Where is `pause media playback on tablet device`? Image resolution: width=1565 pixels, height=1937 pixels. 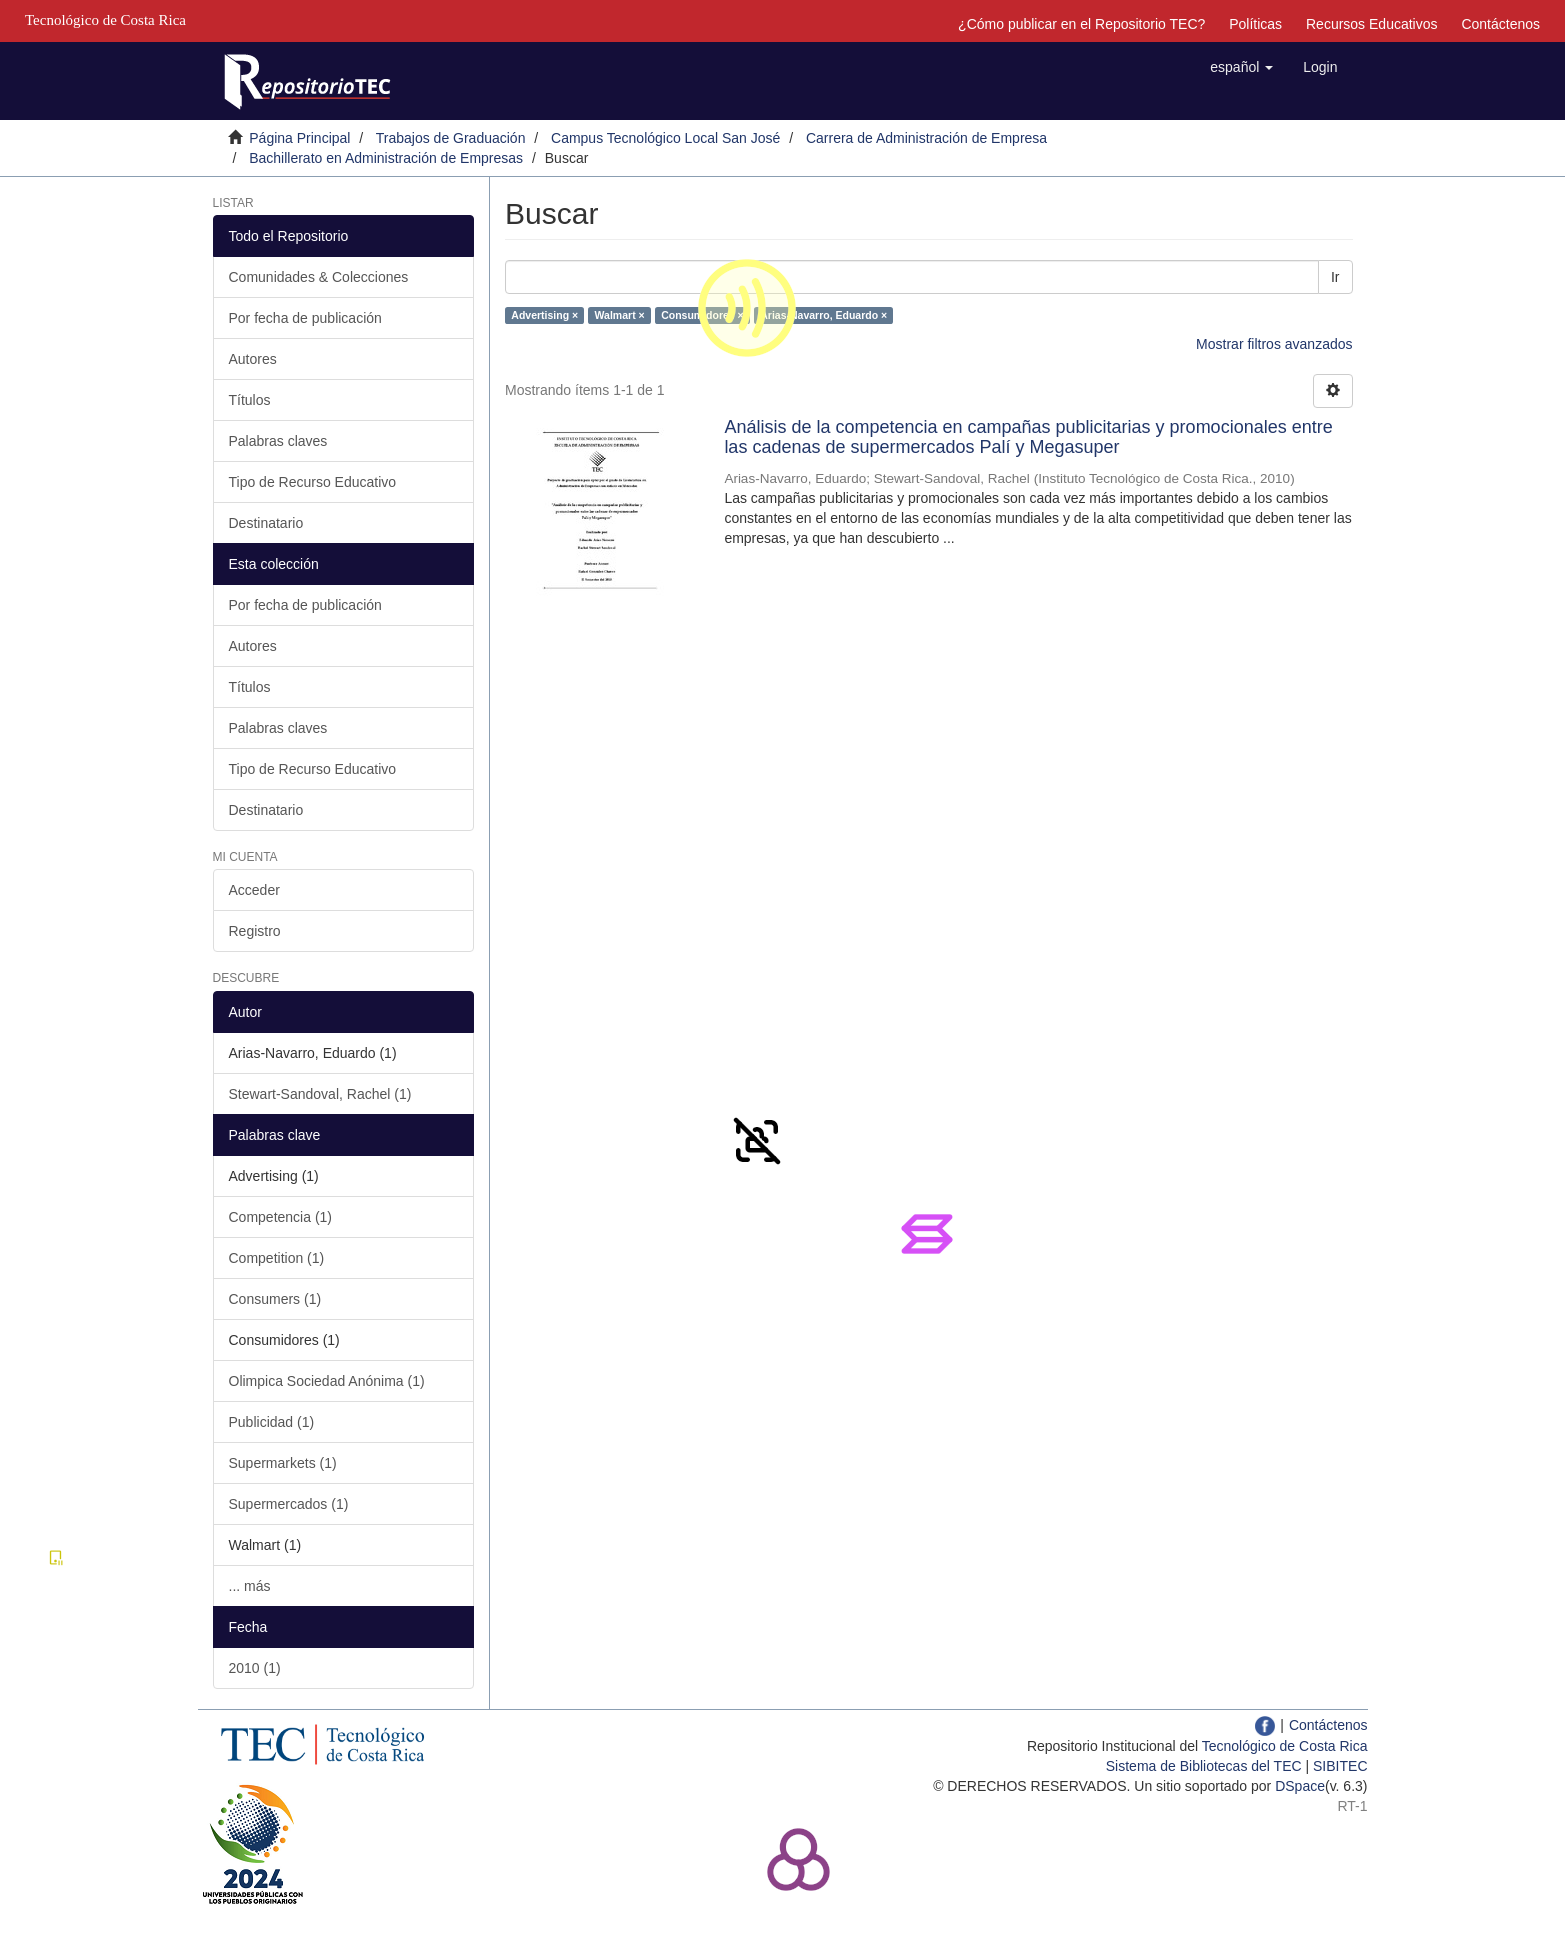 pause media playback on tablet device is located at coordinates (55, 1557).